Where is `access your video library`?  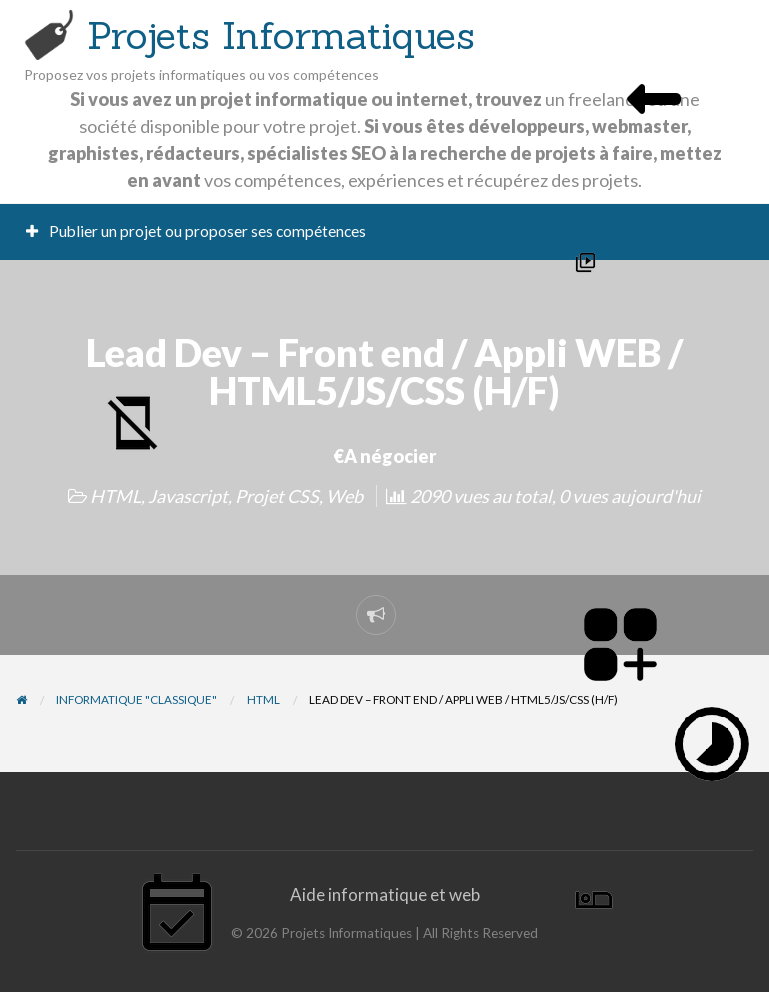
access your video library is located at coordinates (585, 262).